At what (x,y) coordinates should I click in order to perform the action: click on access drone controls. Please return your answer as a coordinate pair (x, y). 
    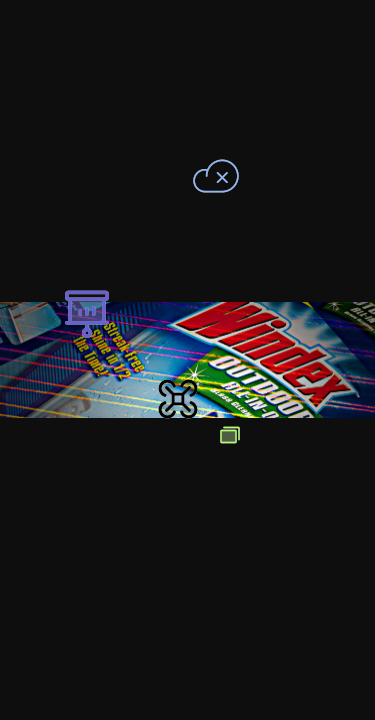
    Looking at the image, I should click on (178, 399).